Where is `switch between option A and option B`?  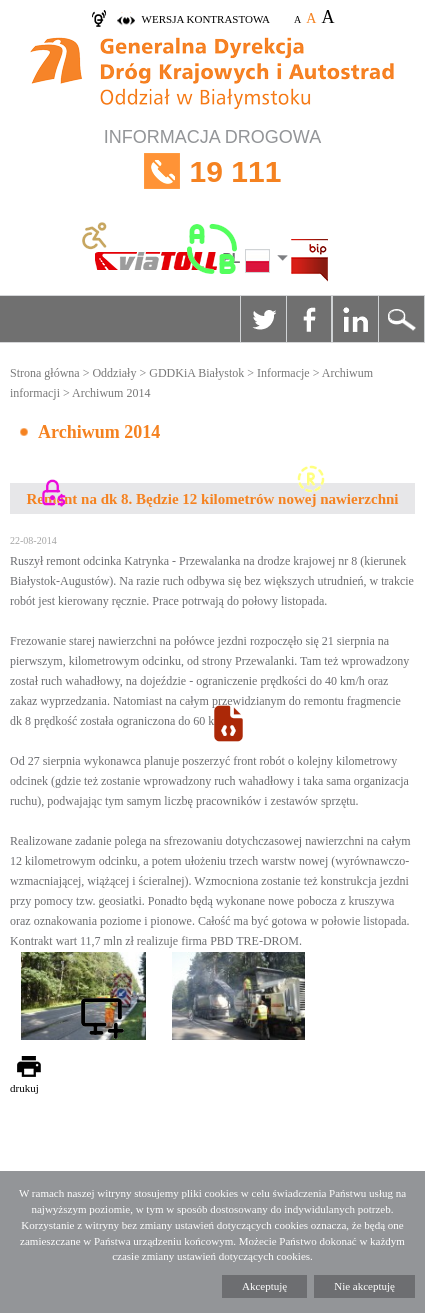
switch between option A and option B is located at coordinates (212, 249).